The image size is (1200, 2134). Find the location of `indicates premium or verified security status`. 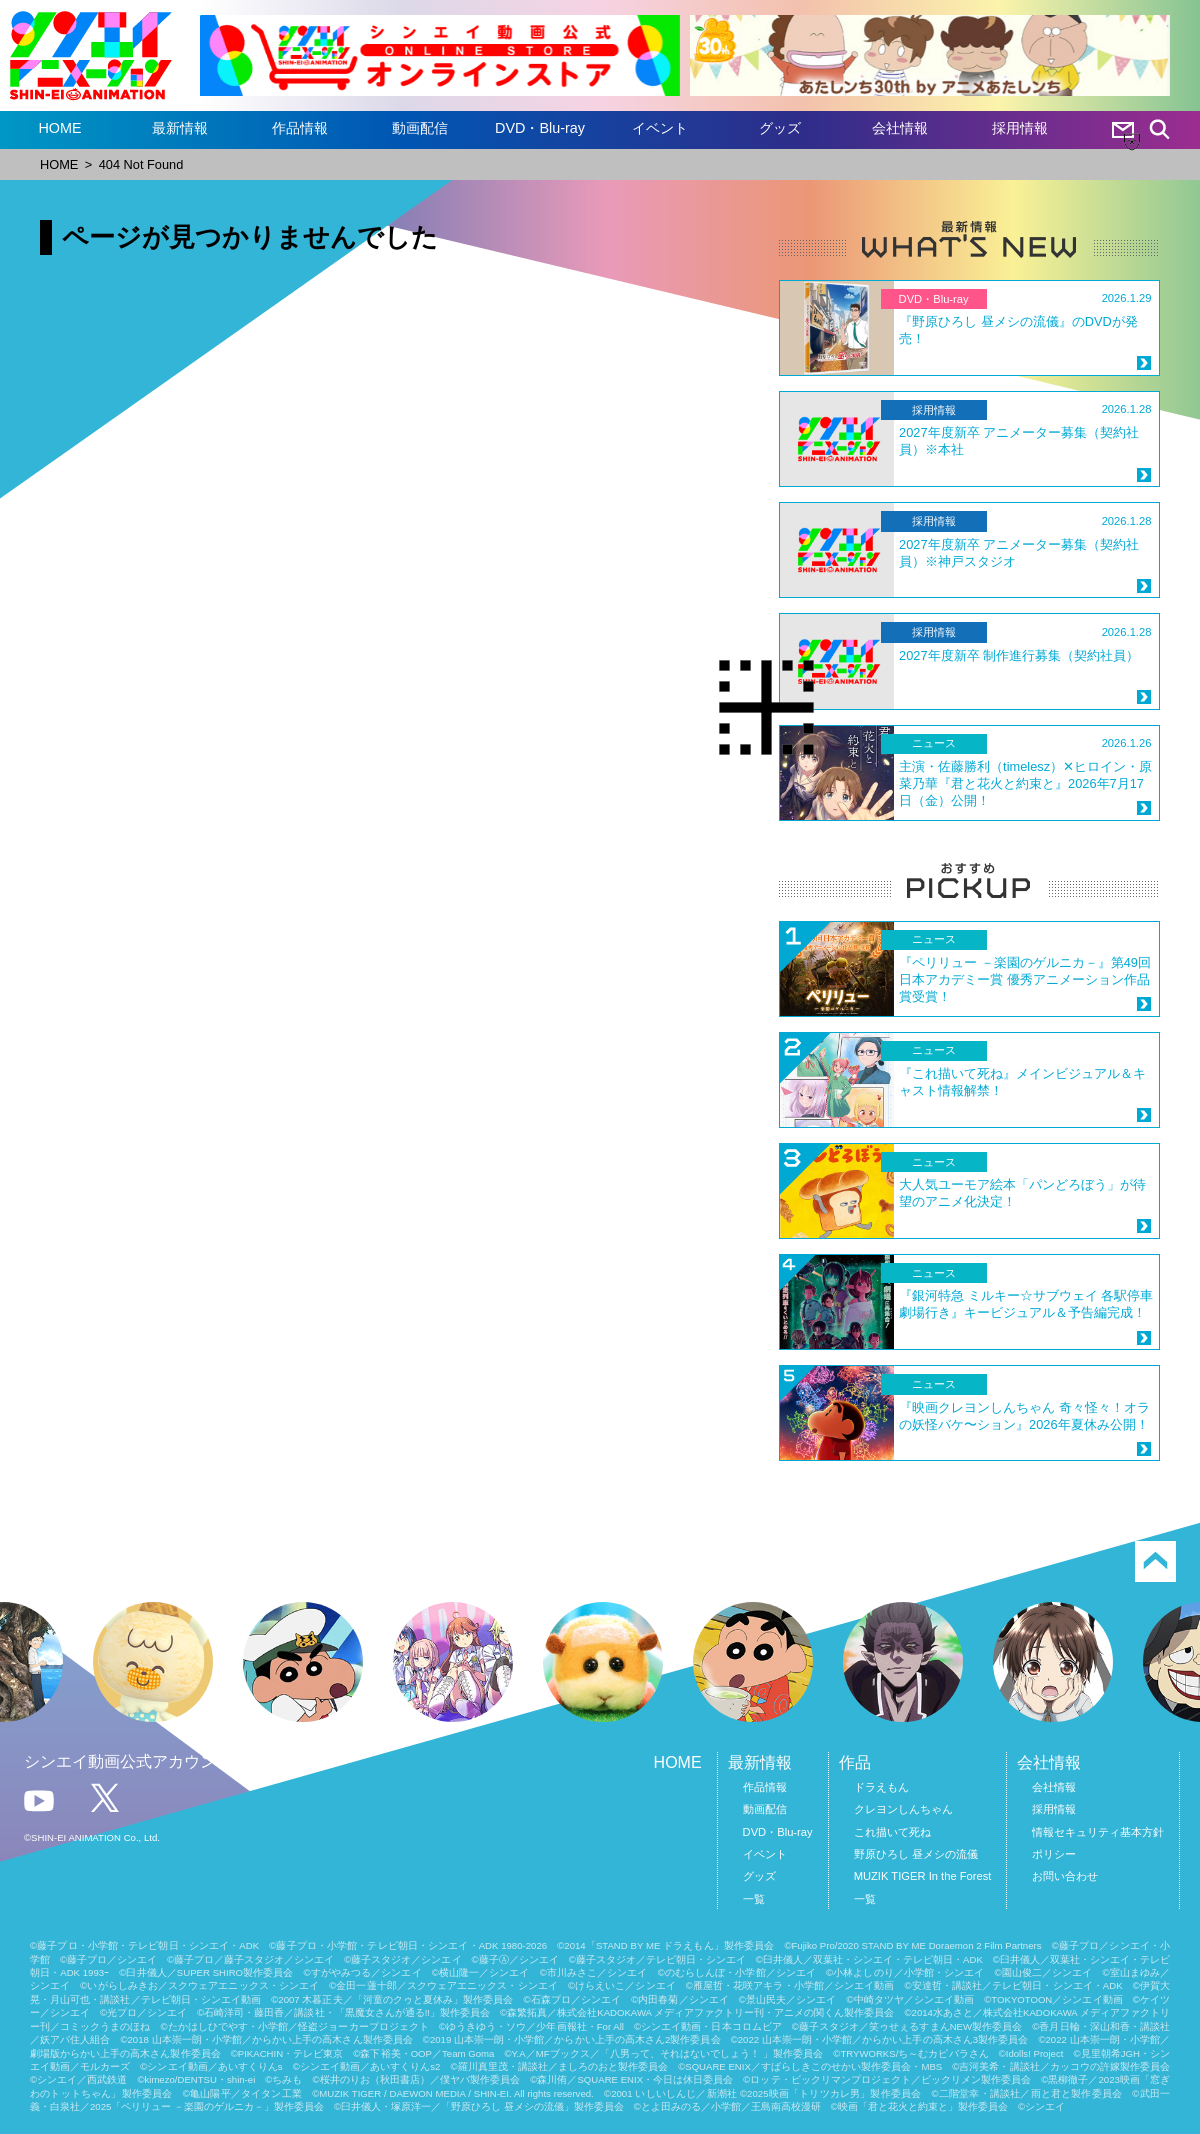

indicates premium or verified security status is located at coordinates (1132, 141).